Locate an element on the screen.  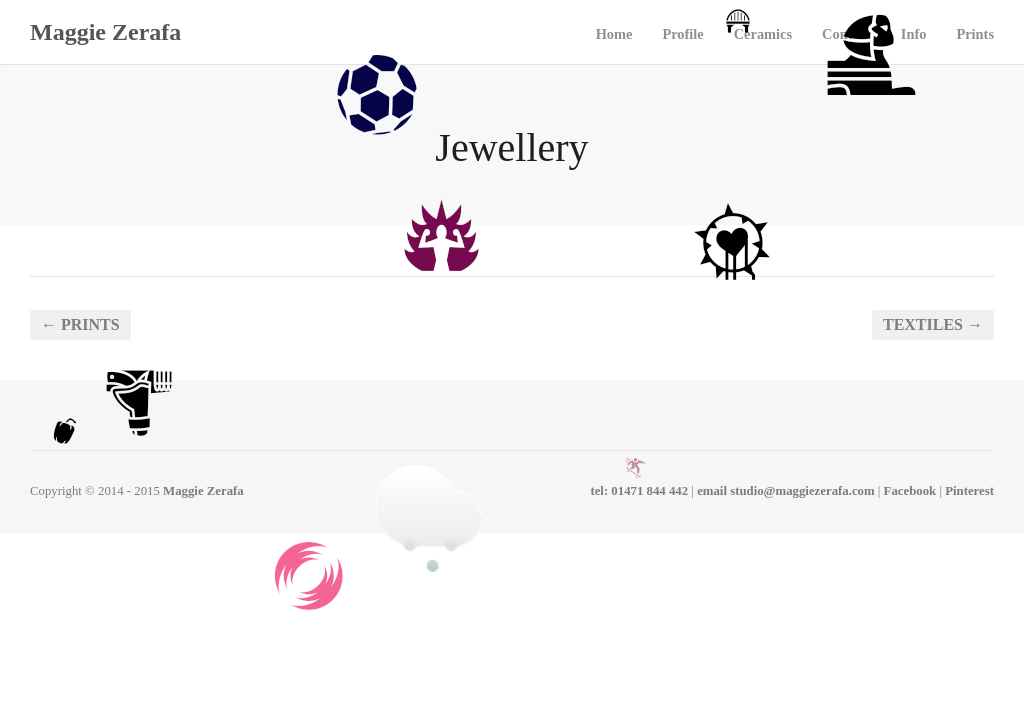
access soccer or football games is located at coordinates (377, 94).